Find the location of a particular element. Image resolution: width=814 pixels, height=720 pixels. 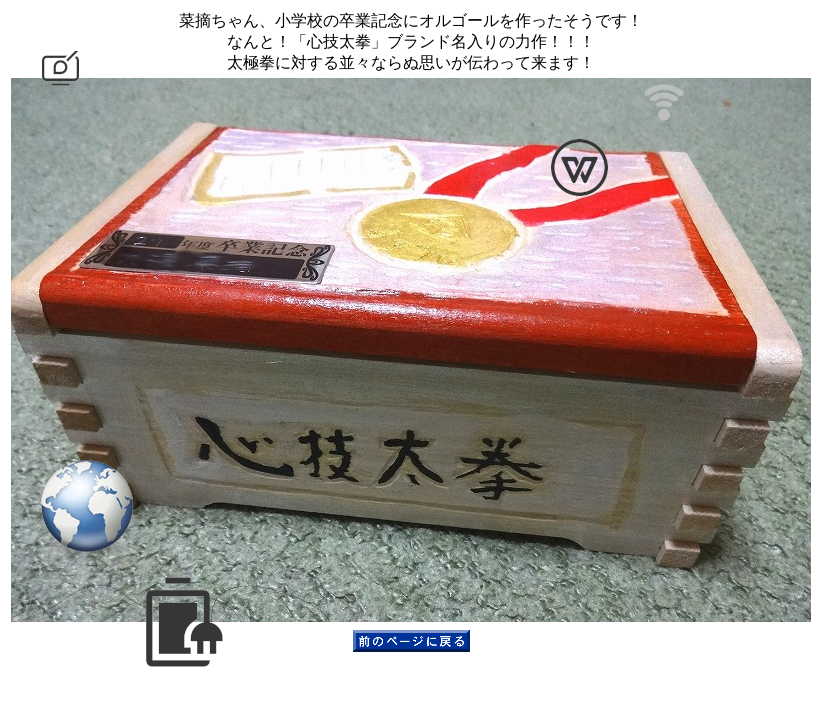

view battery and power management settings is located at coordinates (178, 622).